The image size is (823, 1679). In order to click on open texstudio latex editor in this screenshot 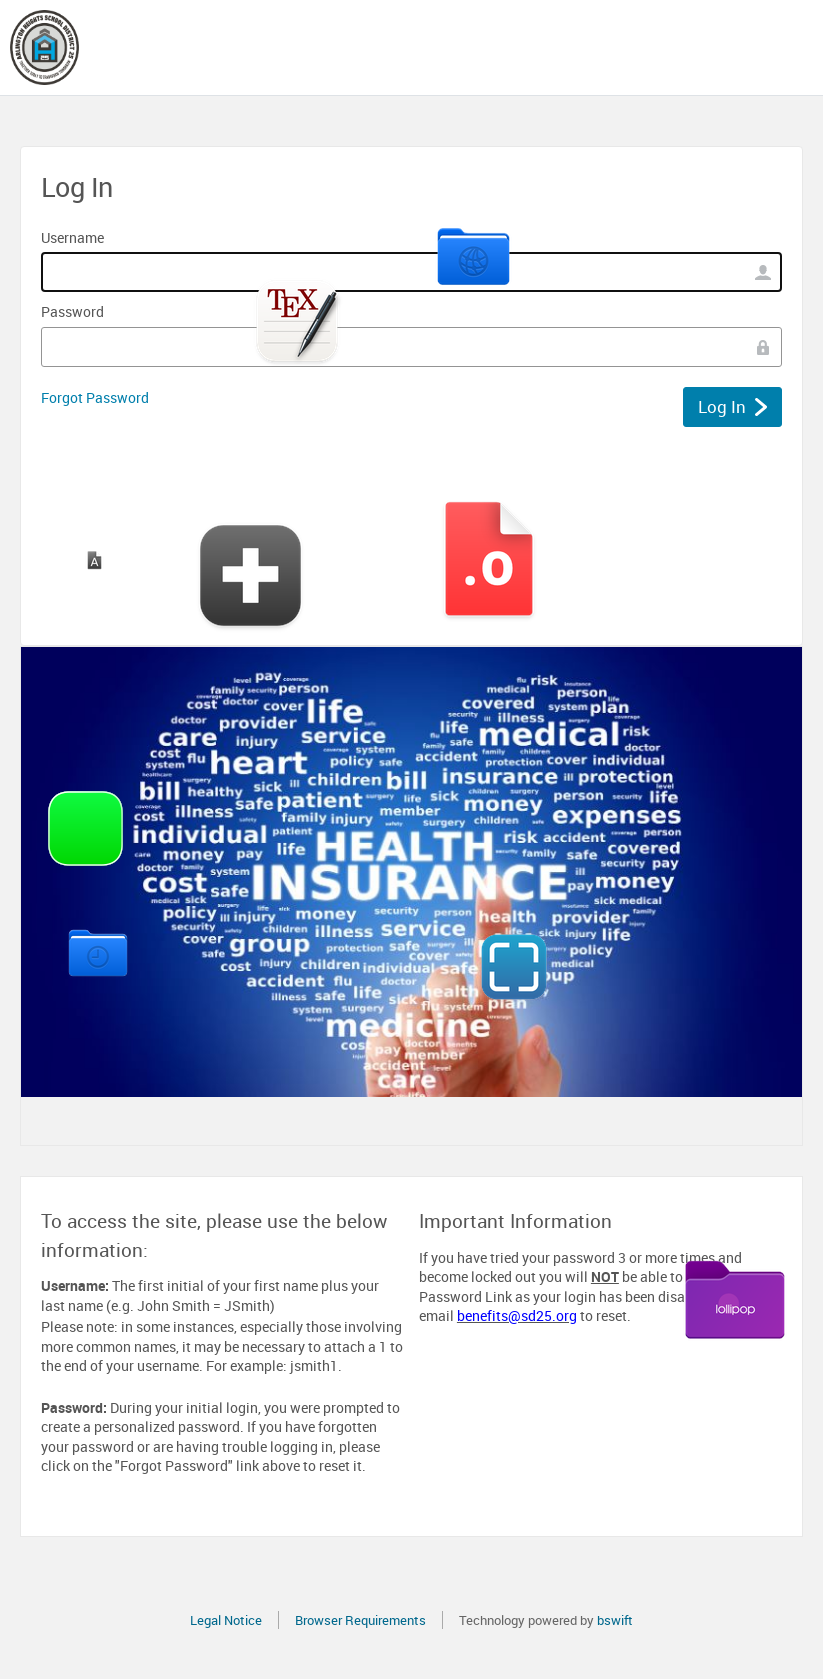, I will do `click(297, 321)`.